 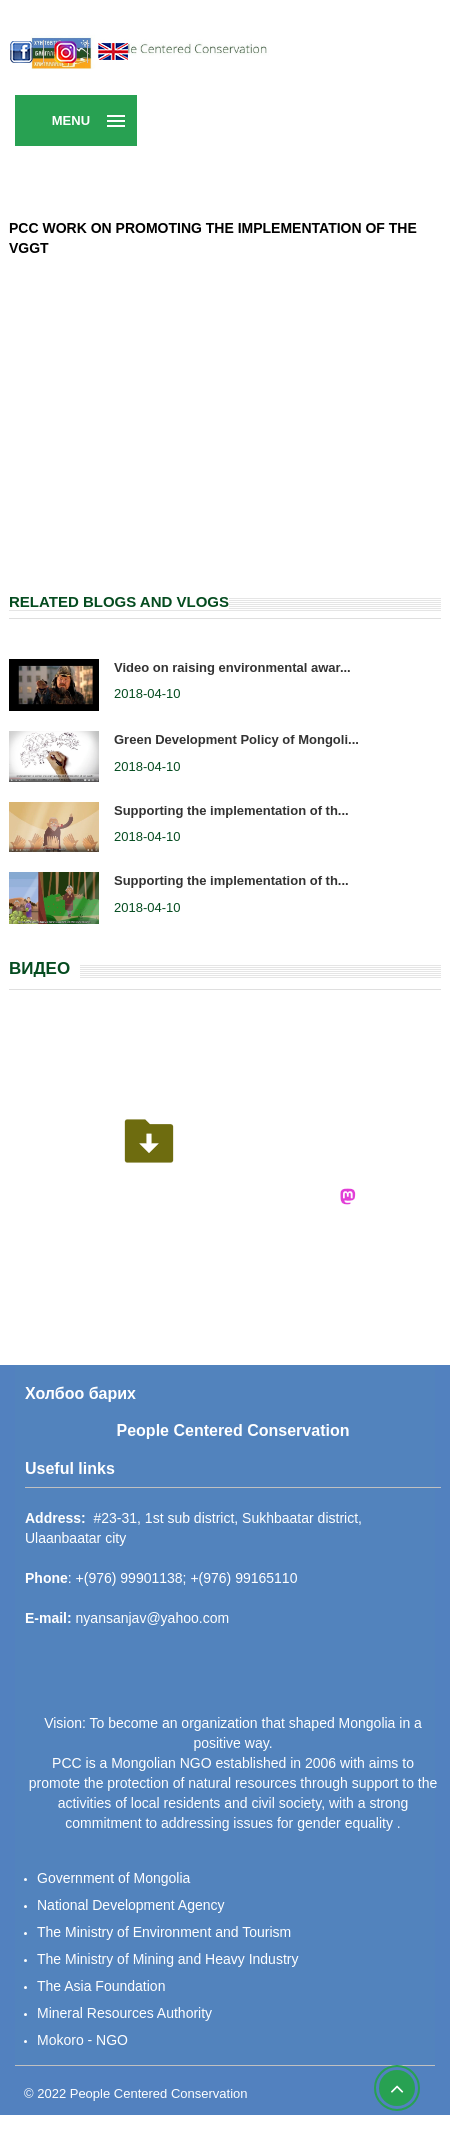 What do you see at coordinates (347, 1196) in the screenshot?
I see `open Mastodon app` at bounding box center [347, 1196].